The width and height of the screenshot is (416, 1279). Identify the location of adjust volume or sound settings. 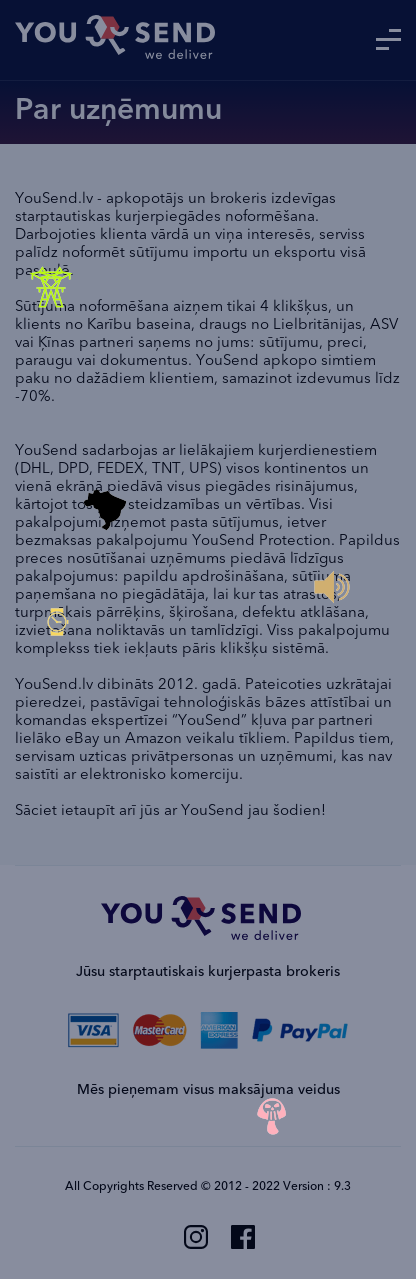
(332, 587).